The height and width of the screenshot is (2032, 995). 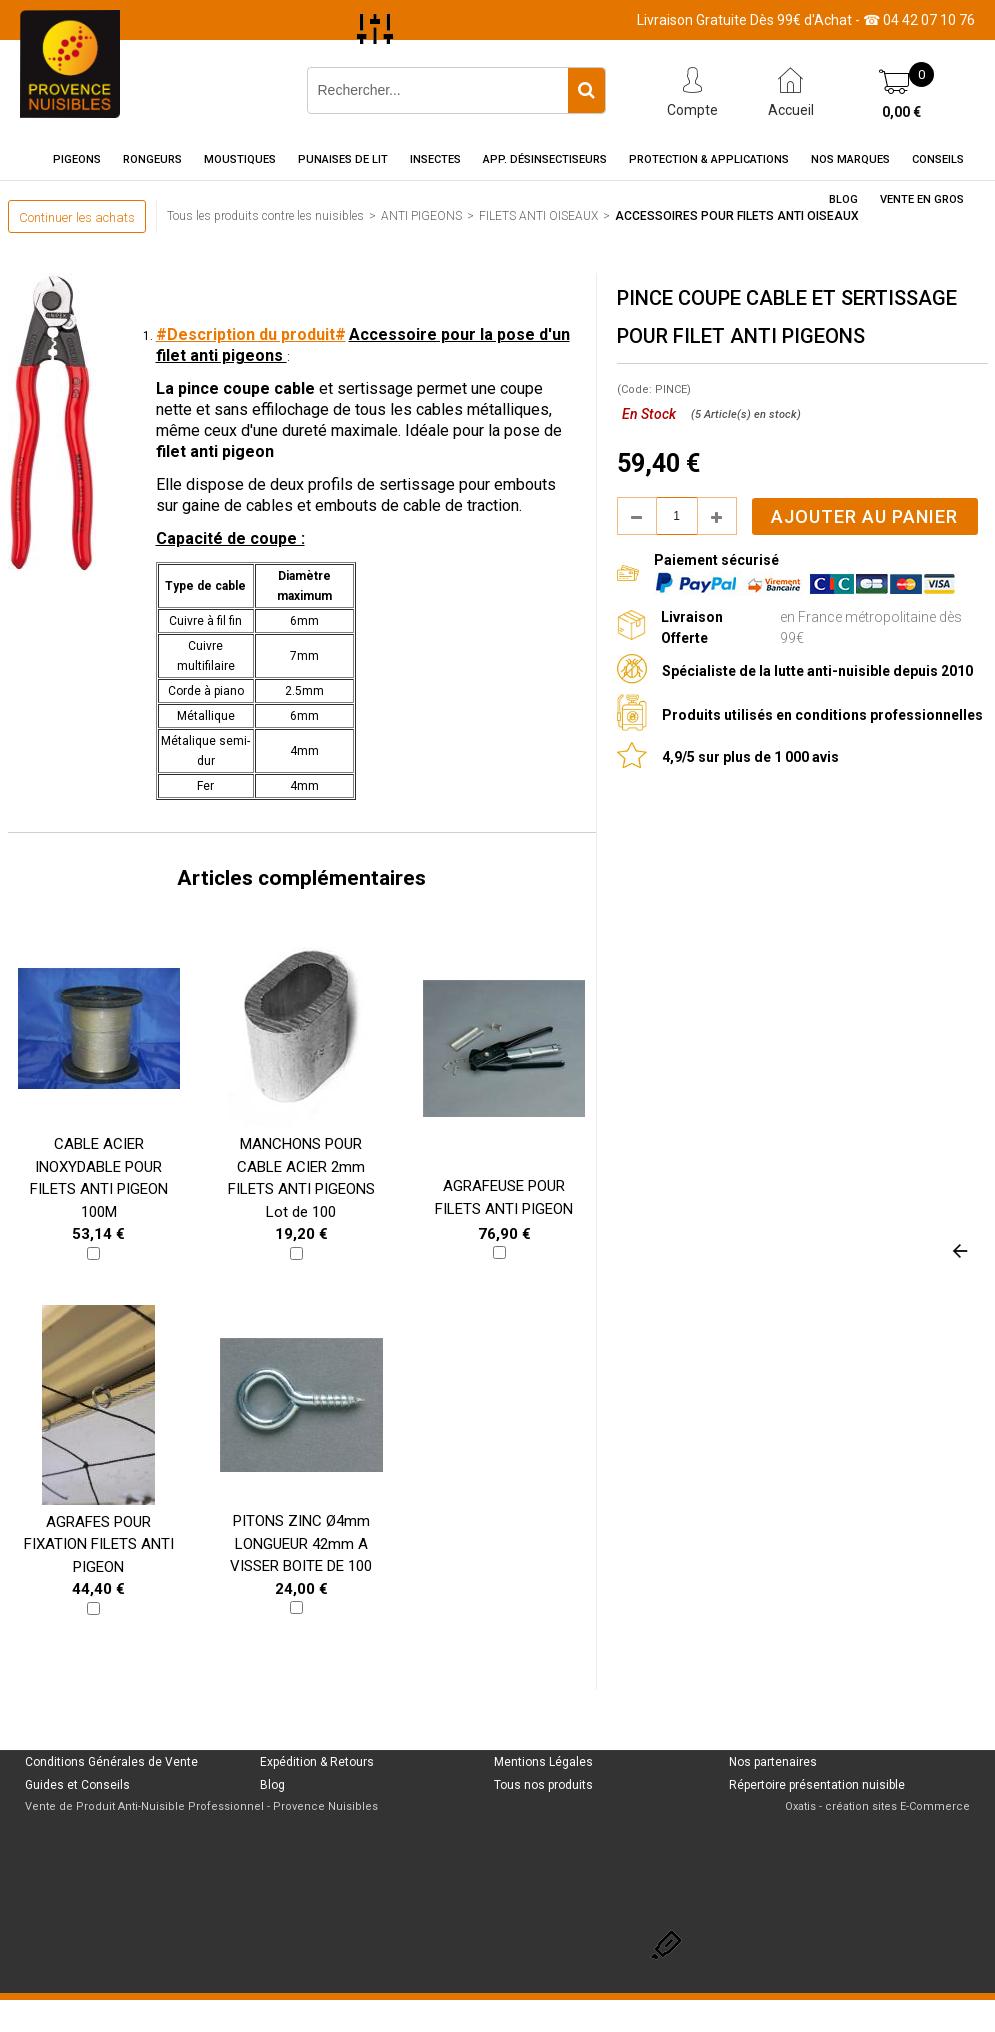 I want to click on access audio equalizer settings, so click(x=375, y=29).